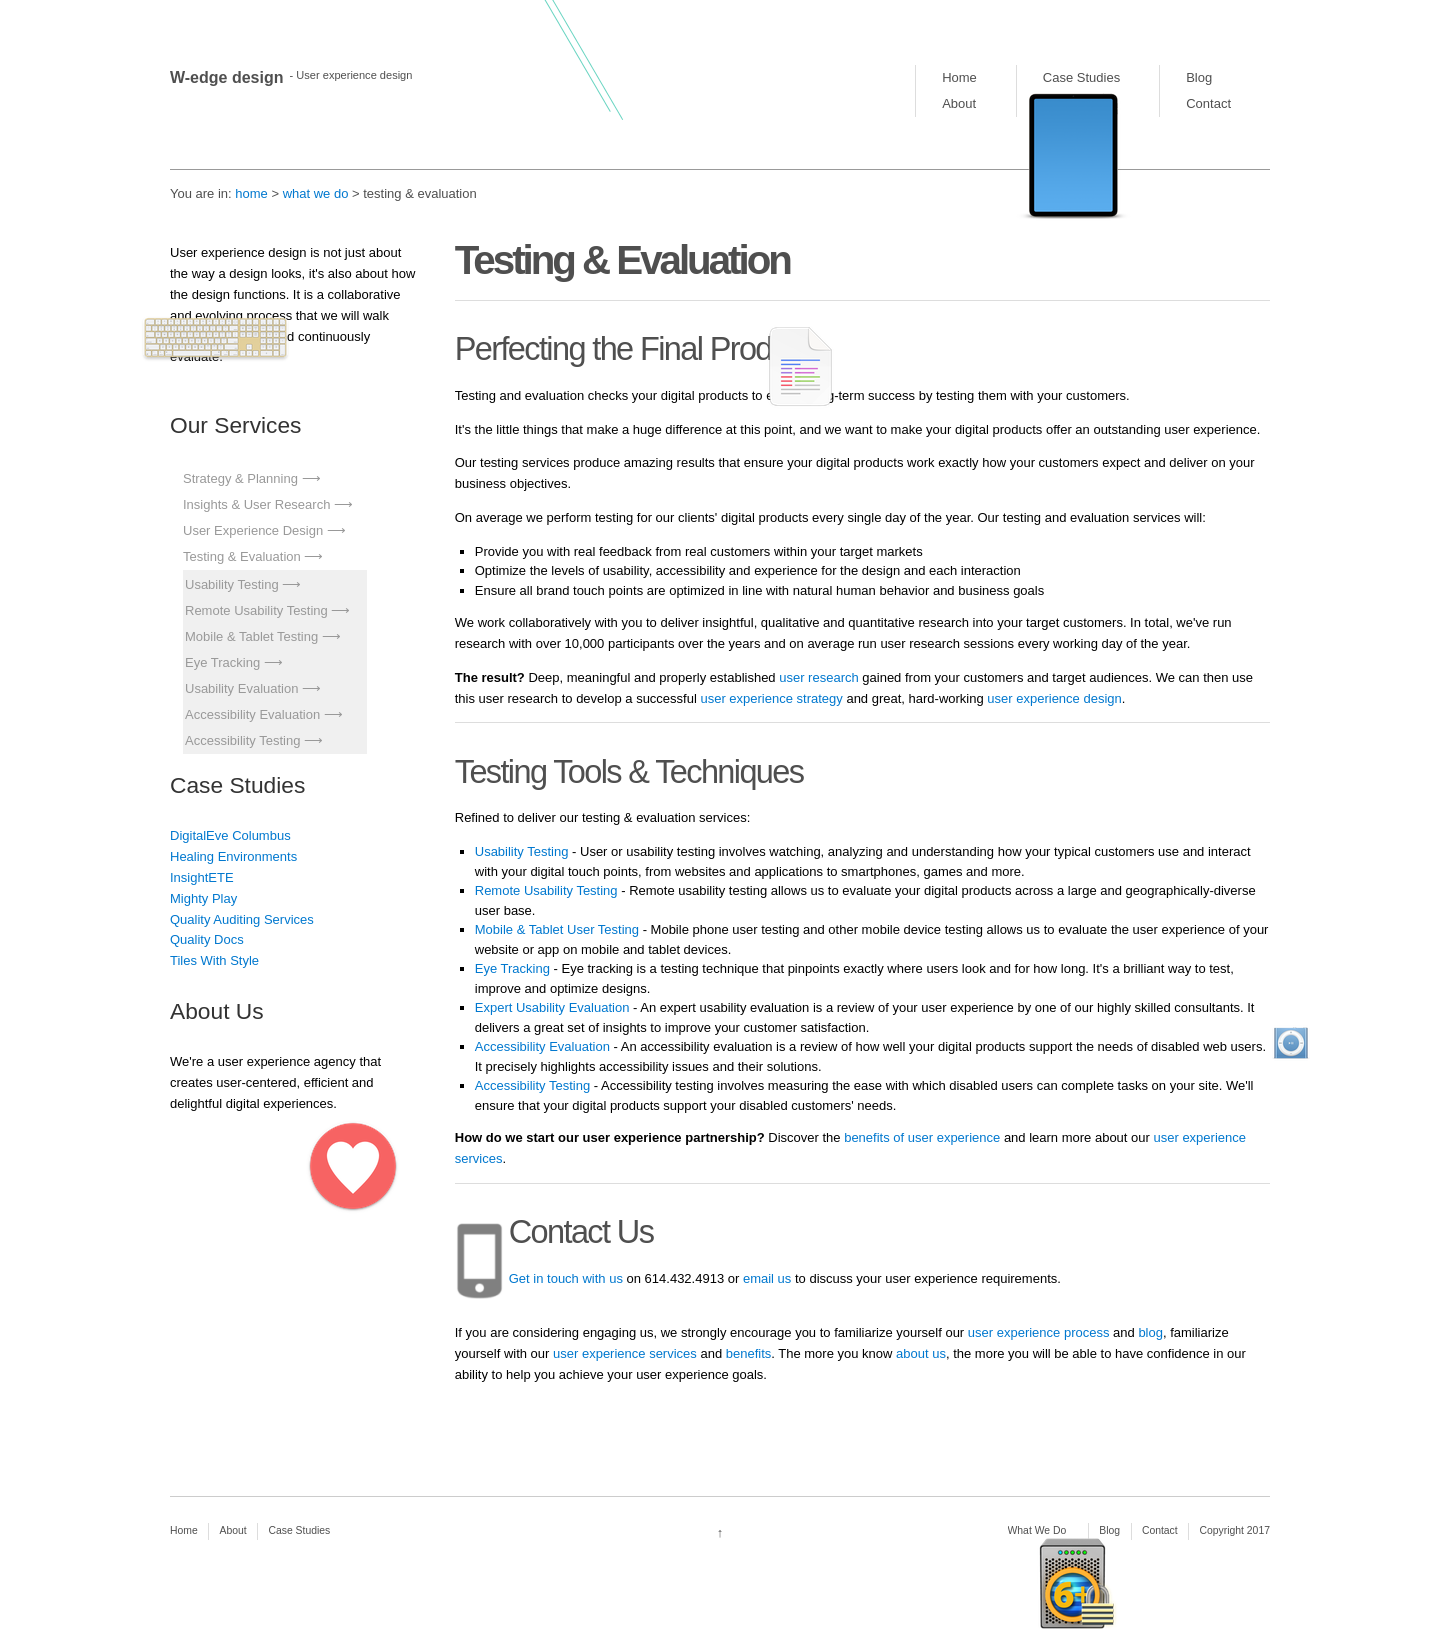  Describe the element at coordinates (1072, 1583) in the screenshot. I see `locked RAID 6+ storage volume` at that location.